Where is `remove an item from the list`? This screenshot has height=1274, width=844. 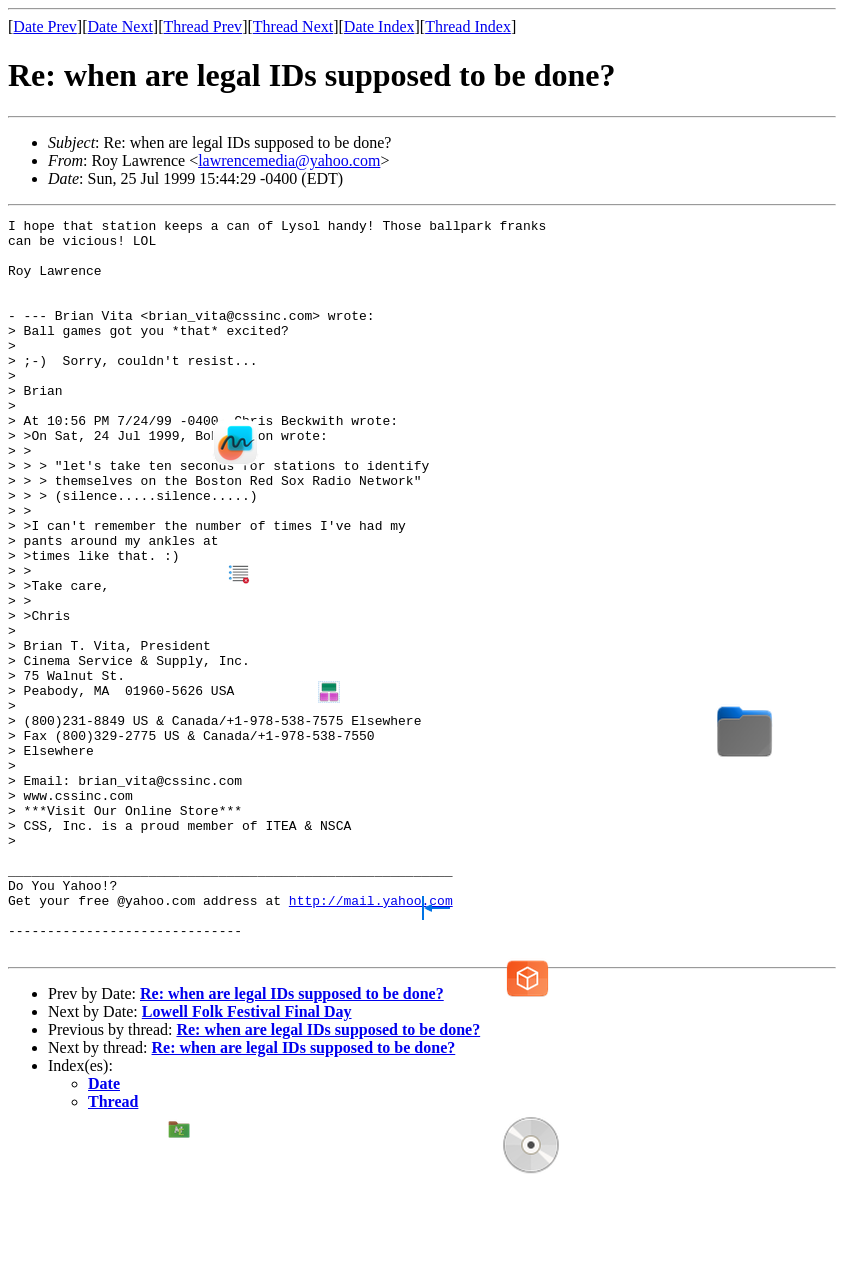
remove an item from the list is located at coordinates (238, 573).